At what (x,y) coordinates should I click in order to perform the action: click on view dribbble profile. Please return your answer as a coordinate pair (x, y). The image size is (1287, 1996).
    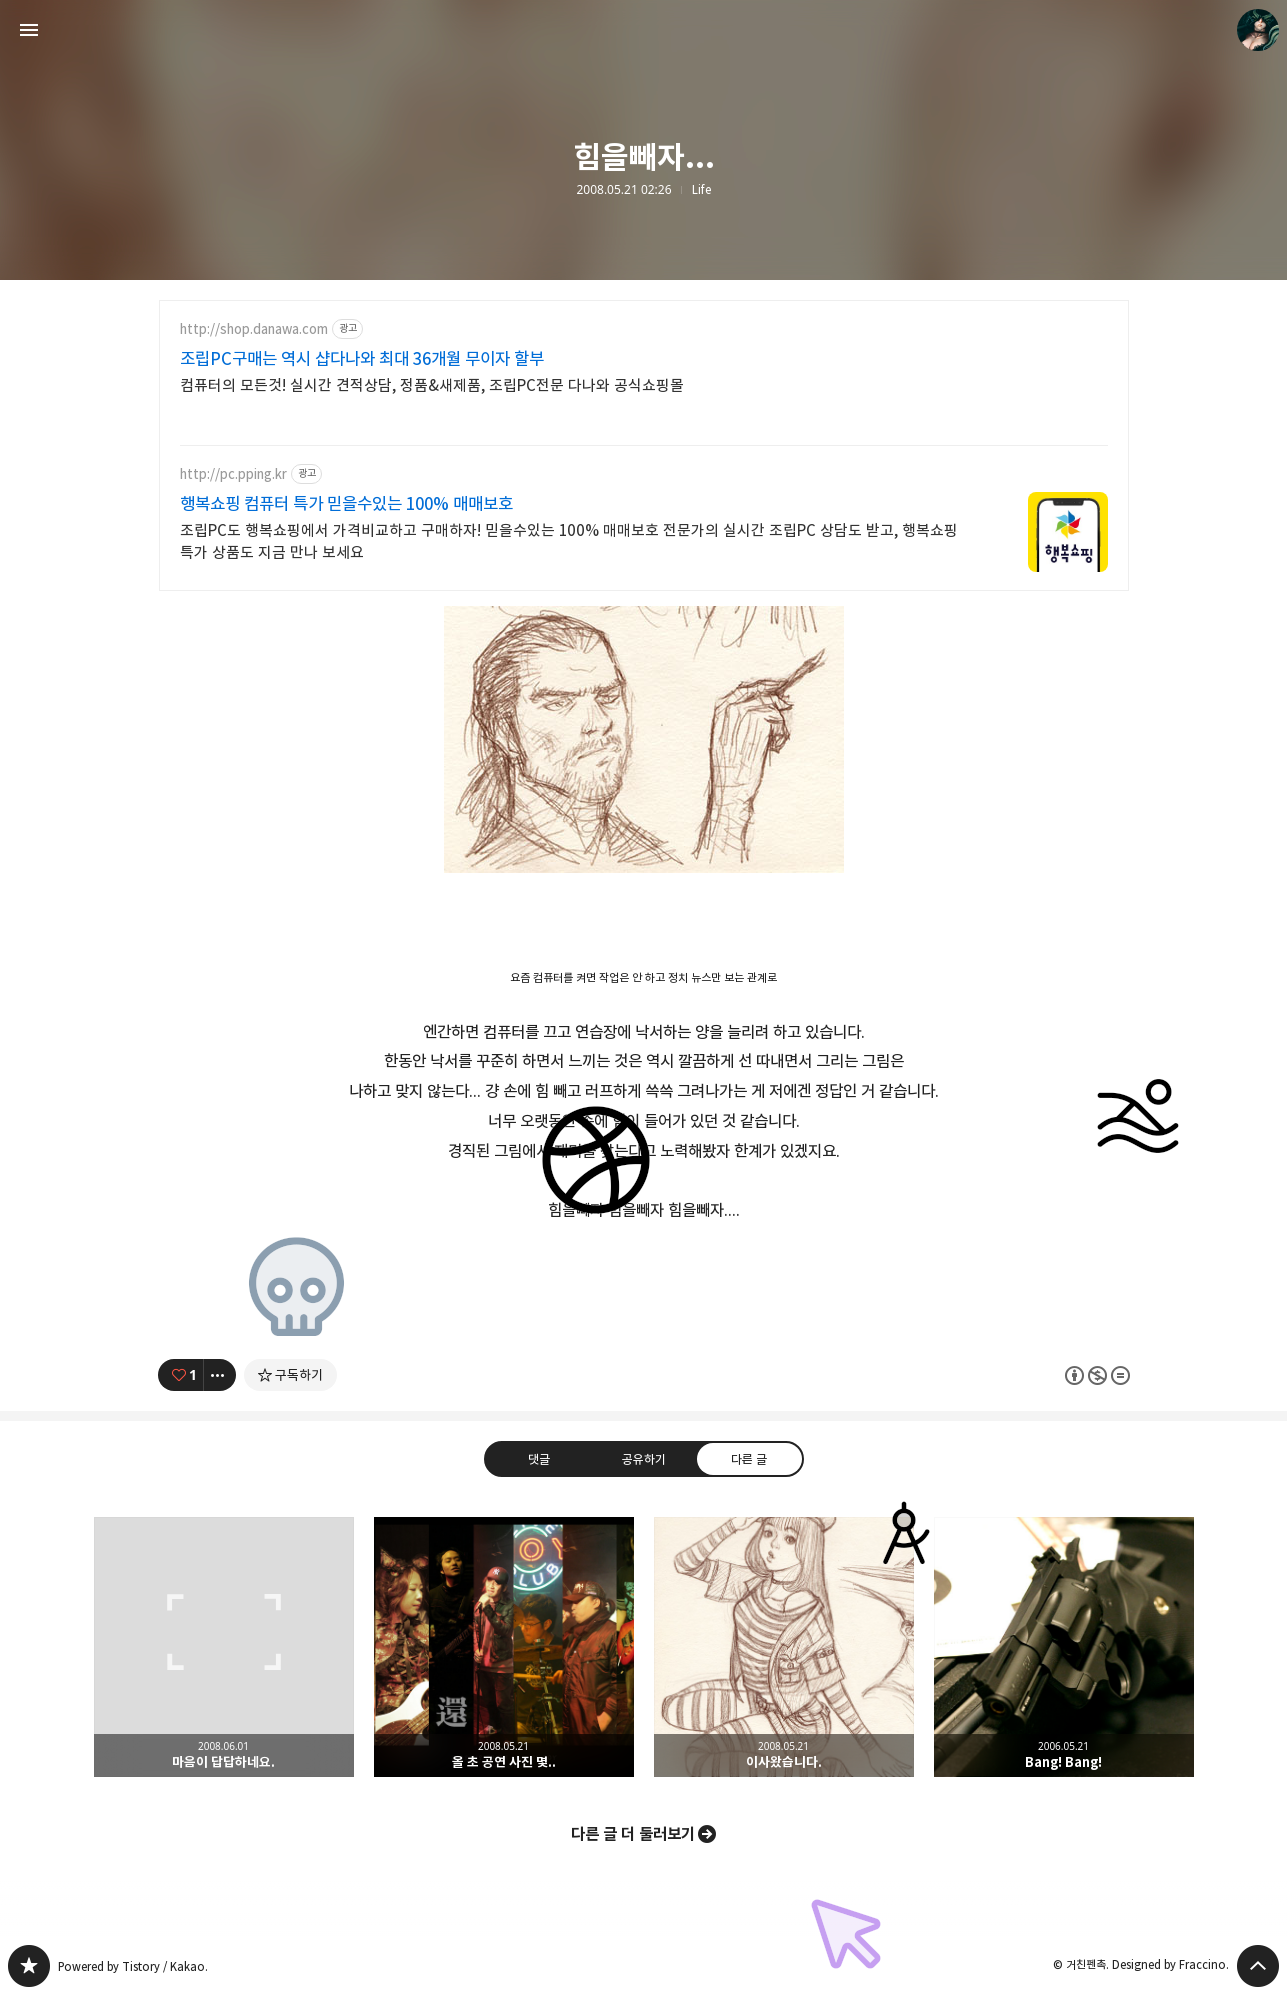
    Looking at the image, I should click on (596, 1160).